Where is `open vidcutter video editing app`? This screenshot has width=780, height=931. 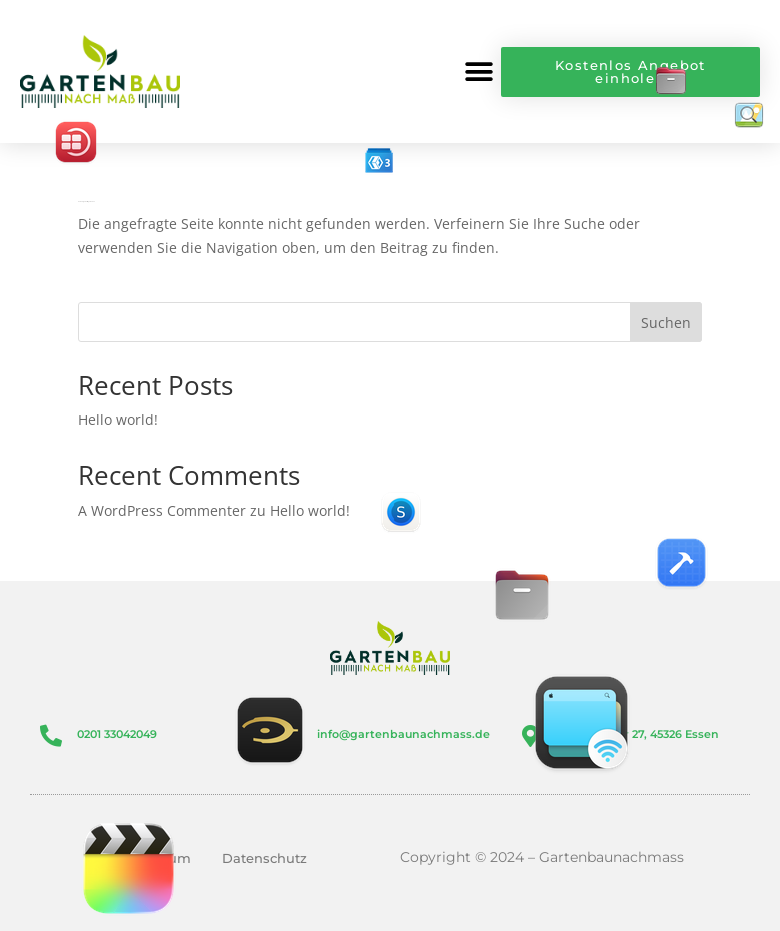
open vidcutter video editing app is located at coordinates (128, 868).